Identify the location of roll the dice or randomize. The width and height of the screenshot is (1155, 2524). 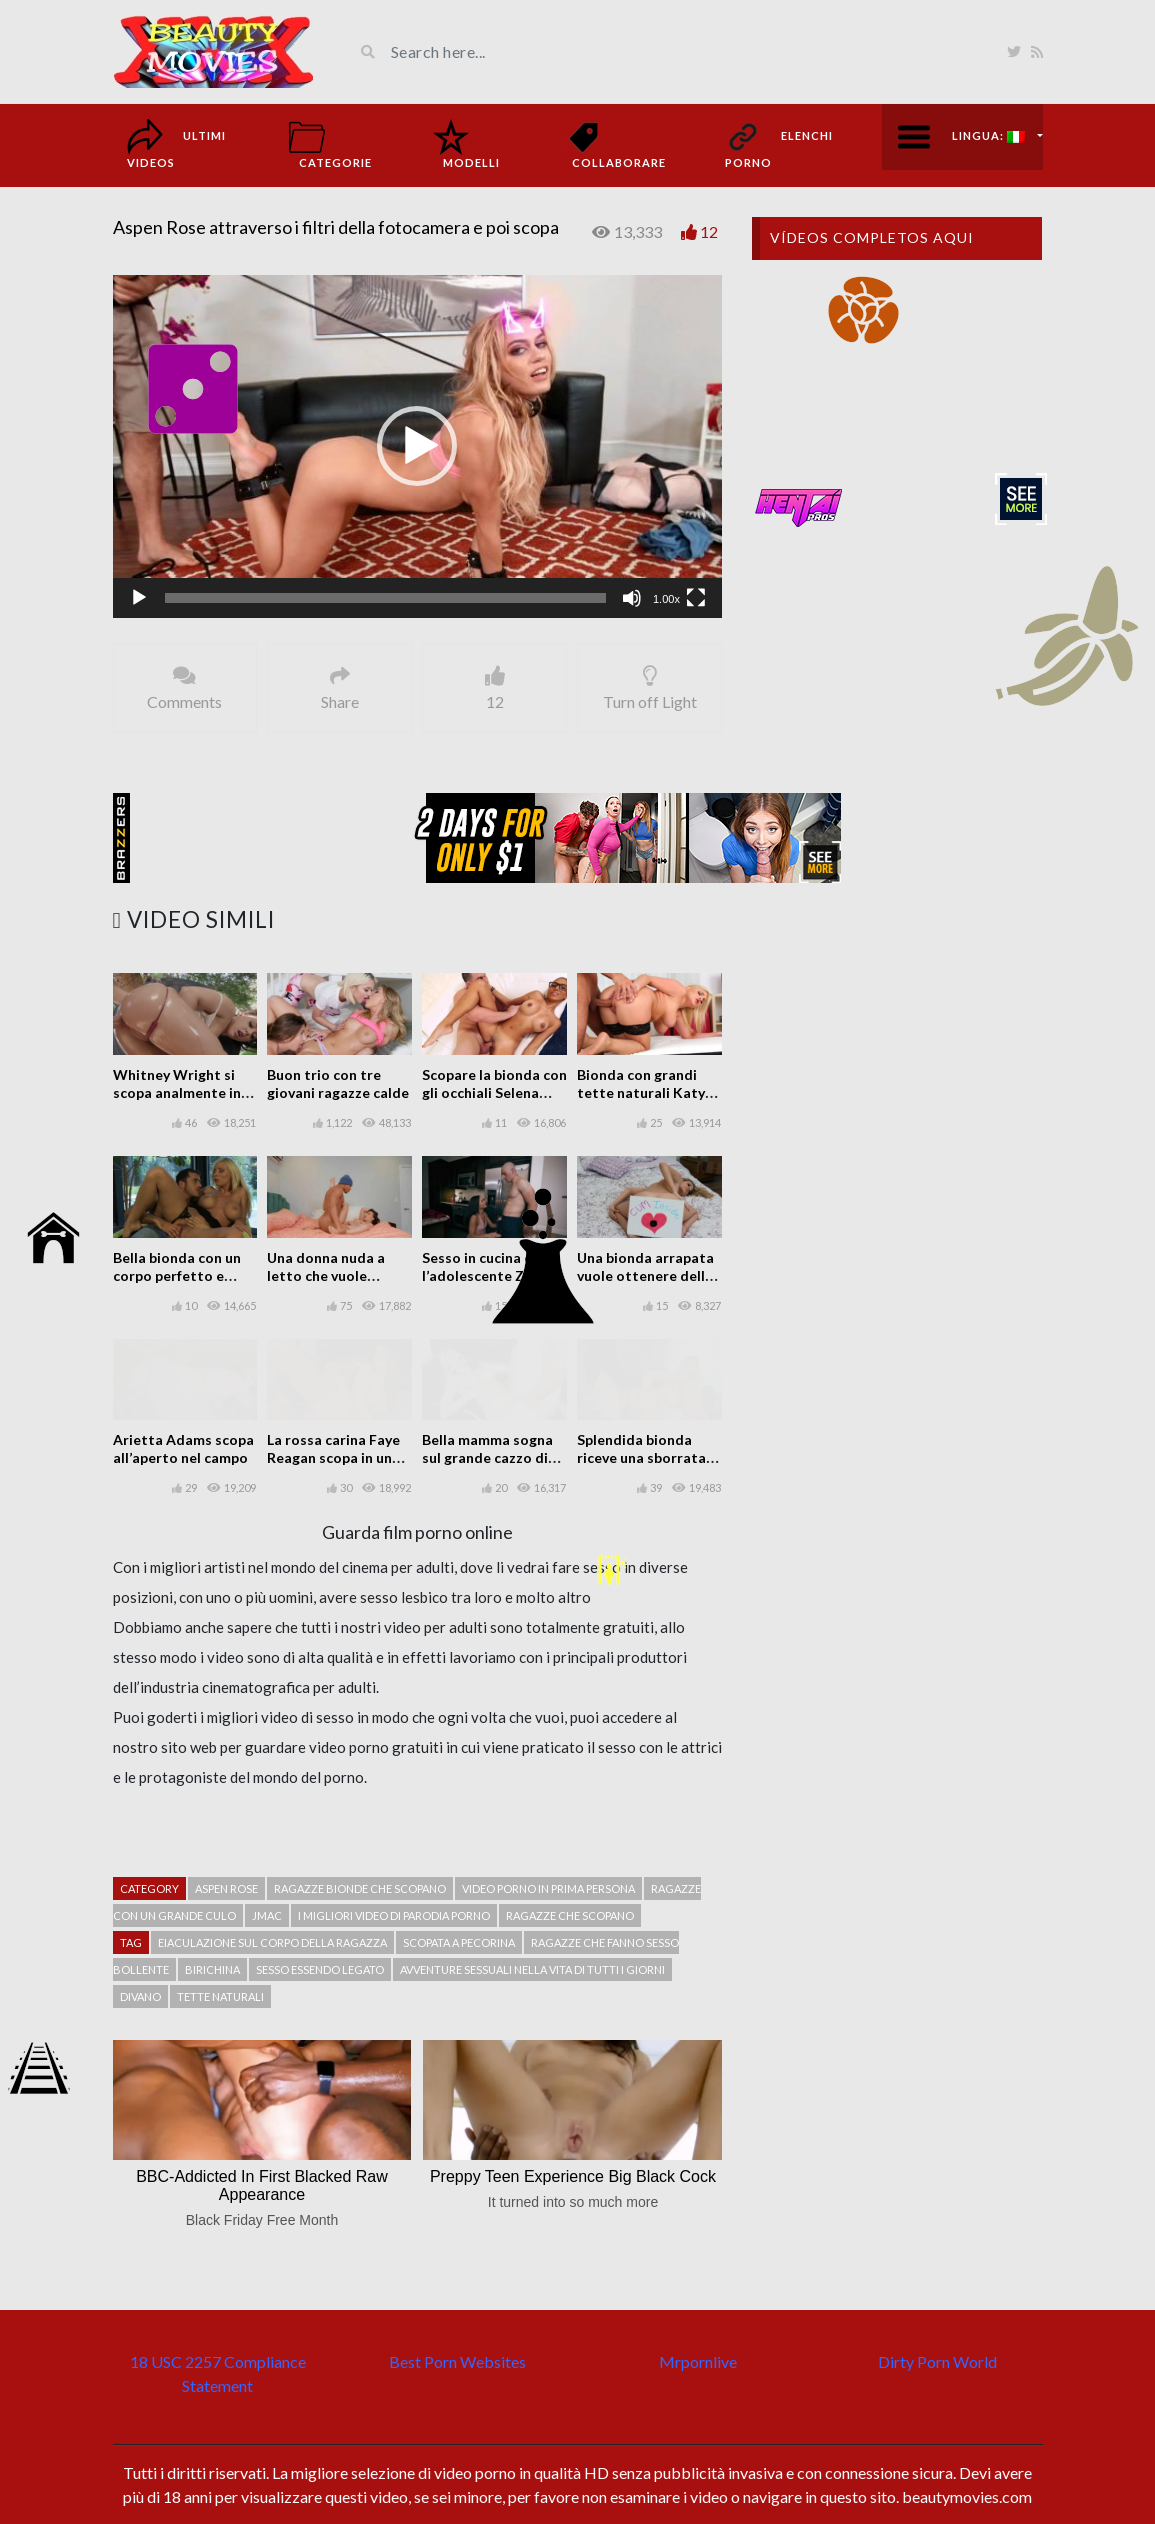
(193, 389).